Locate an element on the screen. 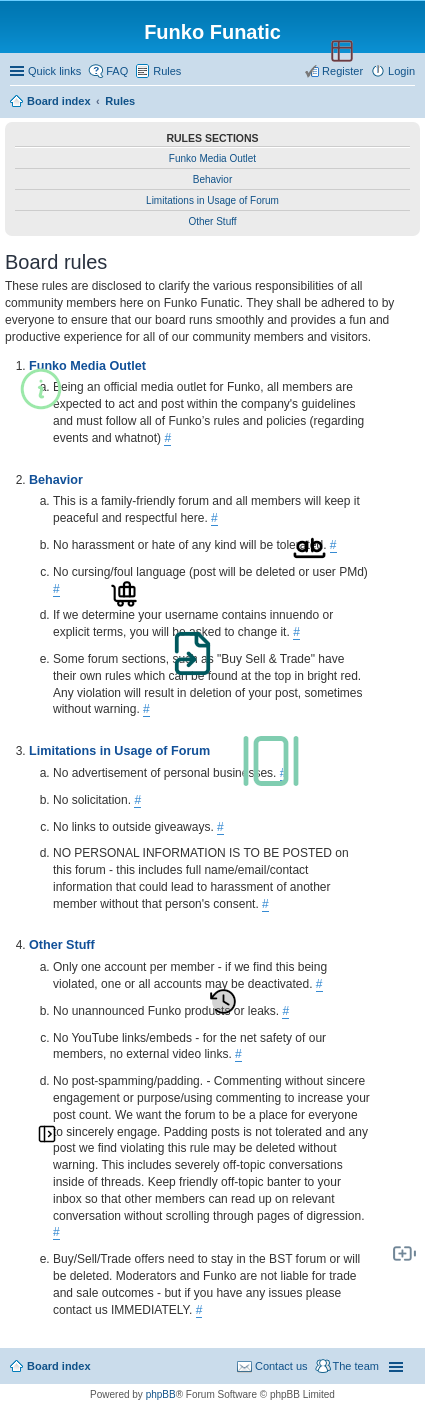 The height and width of the screenshot is (1405, 425). view more information or details is located at coordinates (41, 389).